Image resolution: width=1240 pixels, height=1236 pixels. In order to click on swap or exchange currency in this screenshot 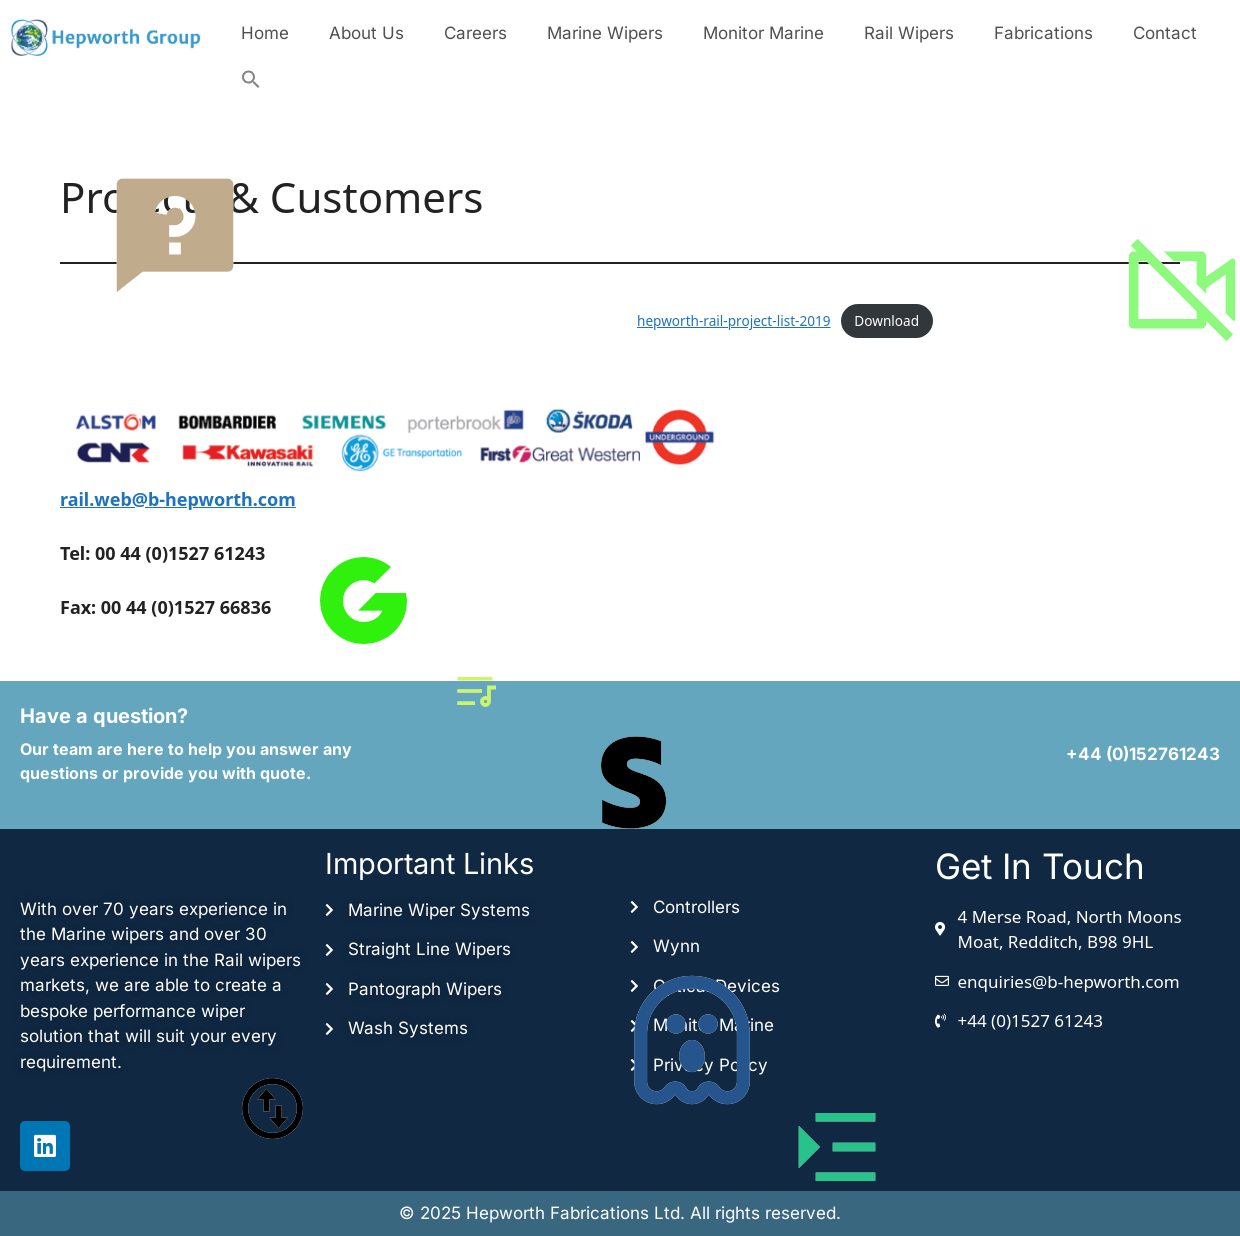, I will do `click(272, 1108)`.